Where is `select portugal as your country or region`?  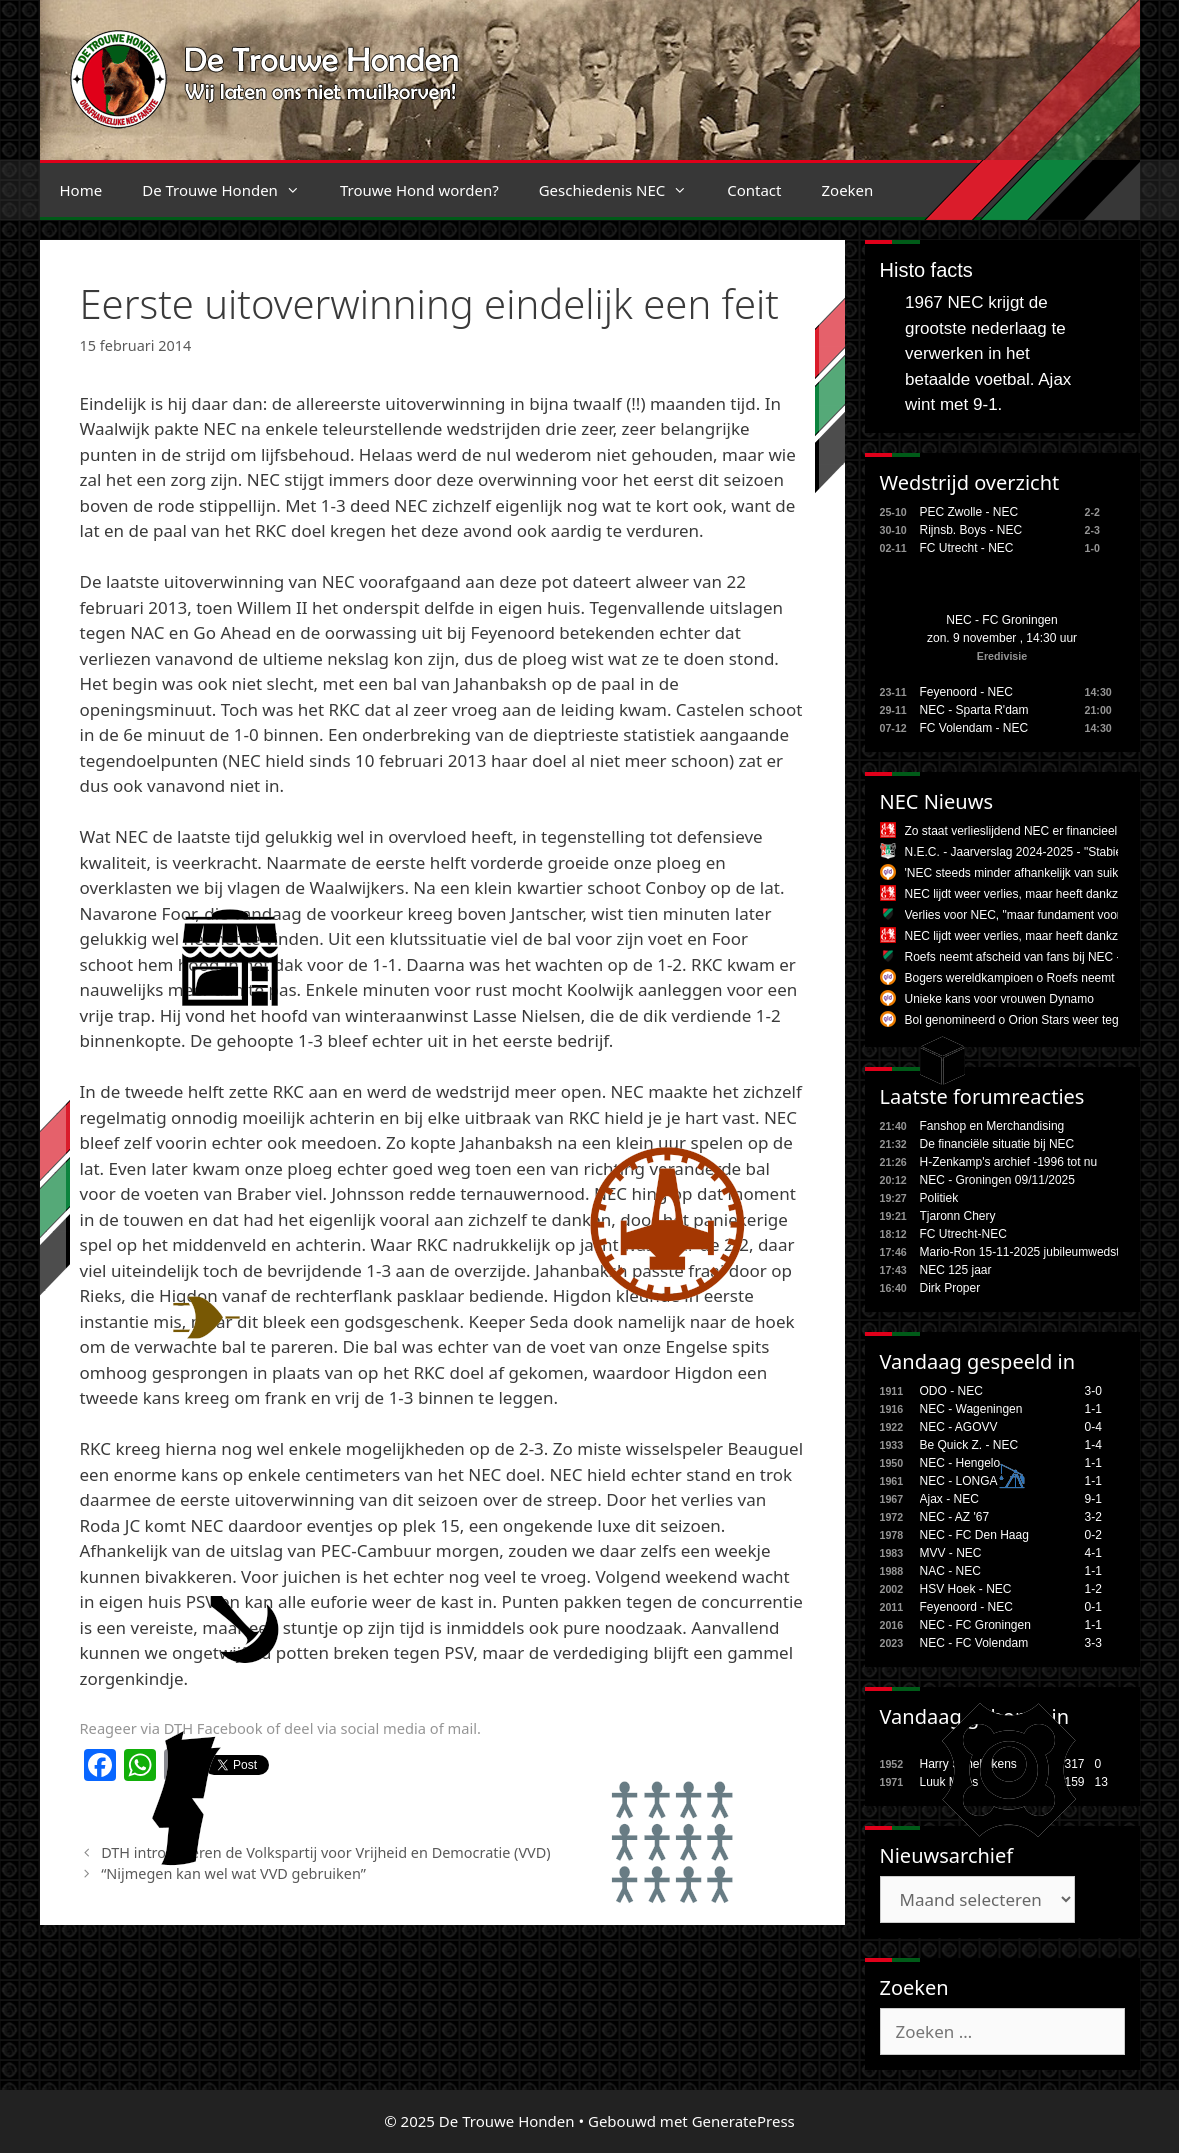
select portugal as your country or region is located at coordinates (186, 1798).